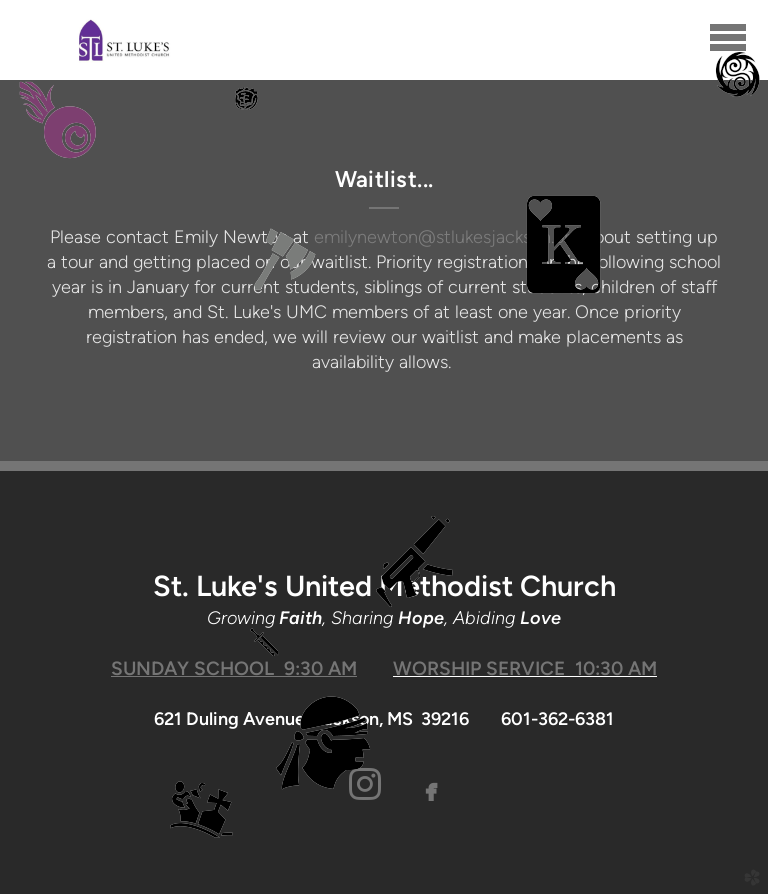 This screenshot has height=894, width=768. Describe the element at coordinates (563, 244) in the screenshot. I see `king of hearts playing card` at that location.